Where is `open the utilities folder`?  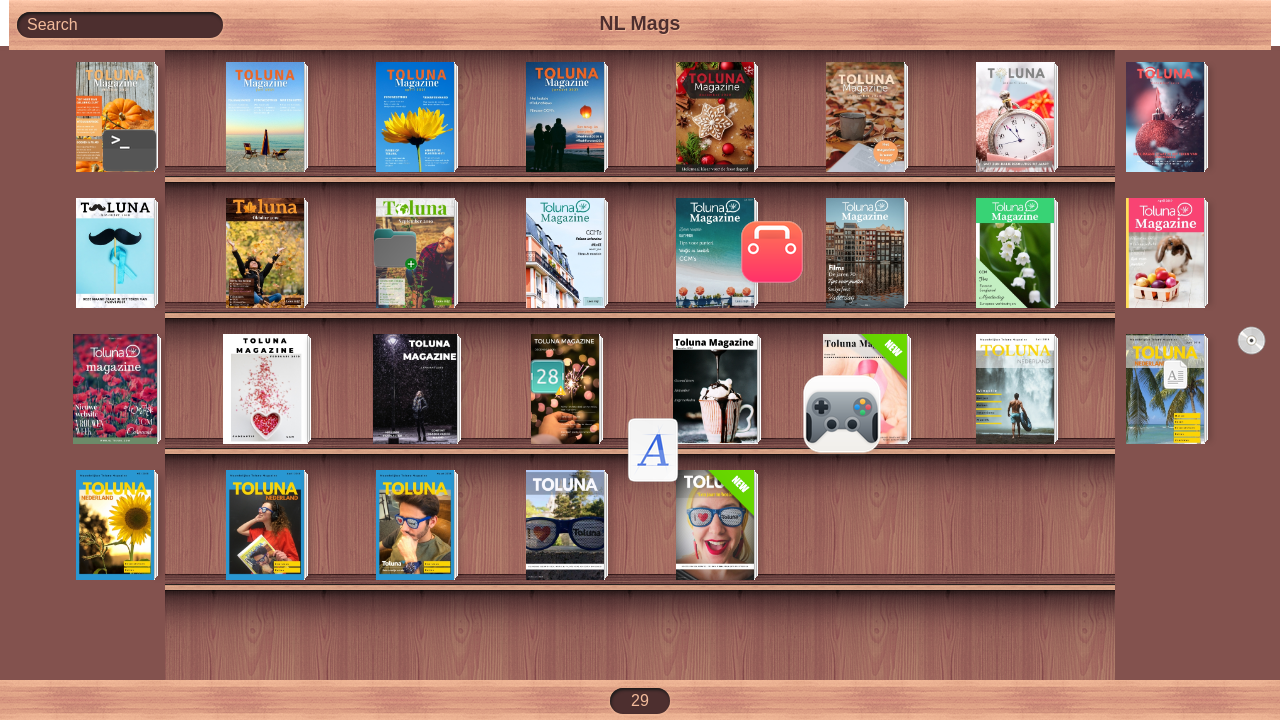 open the utilities folder is located at coordinates (772, 253).